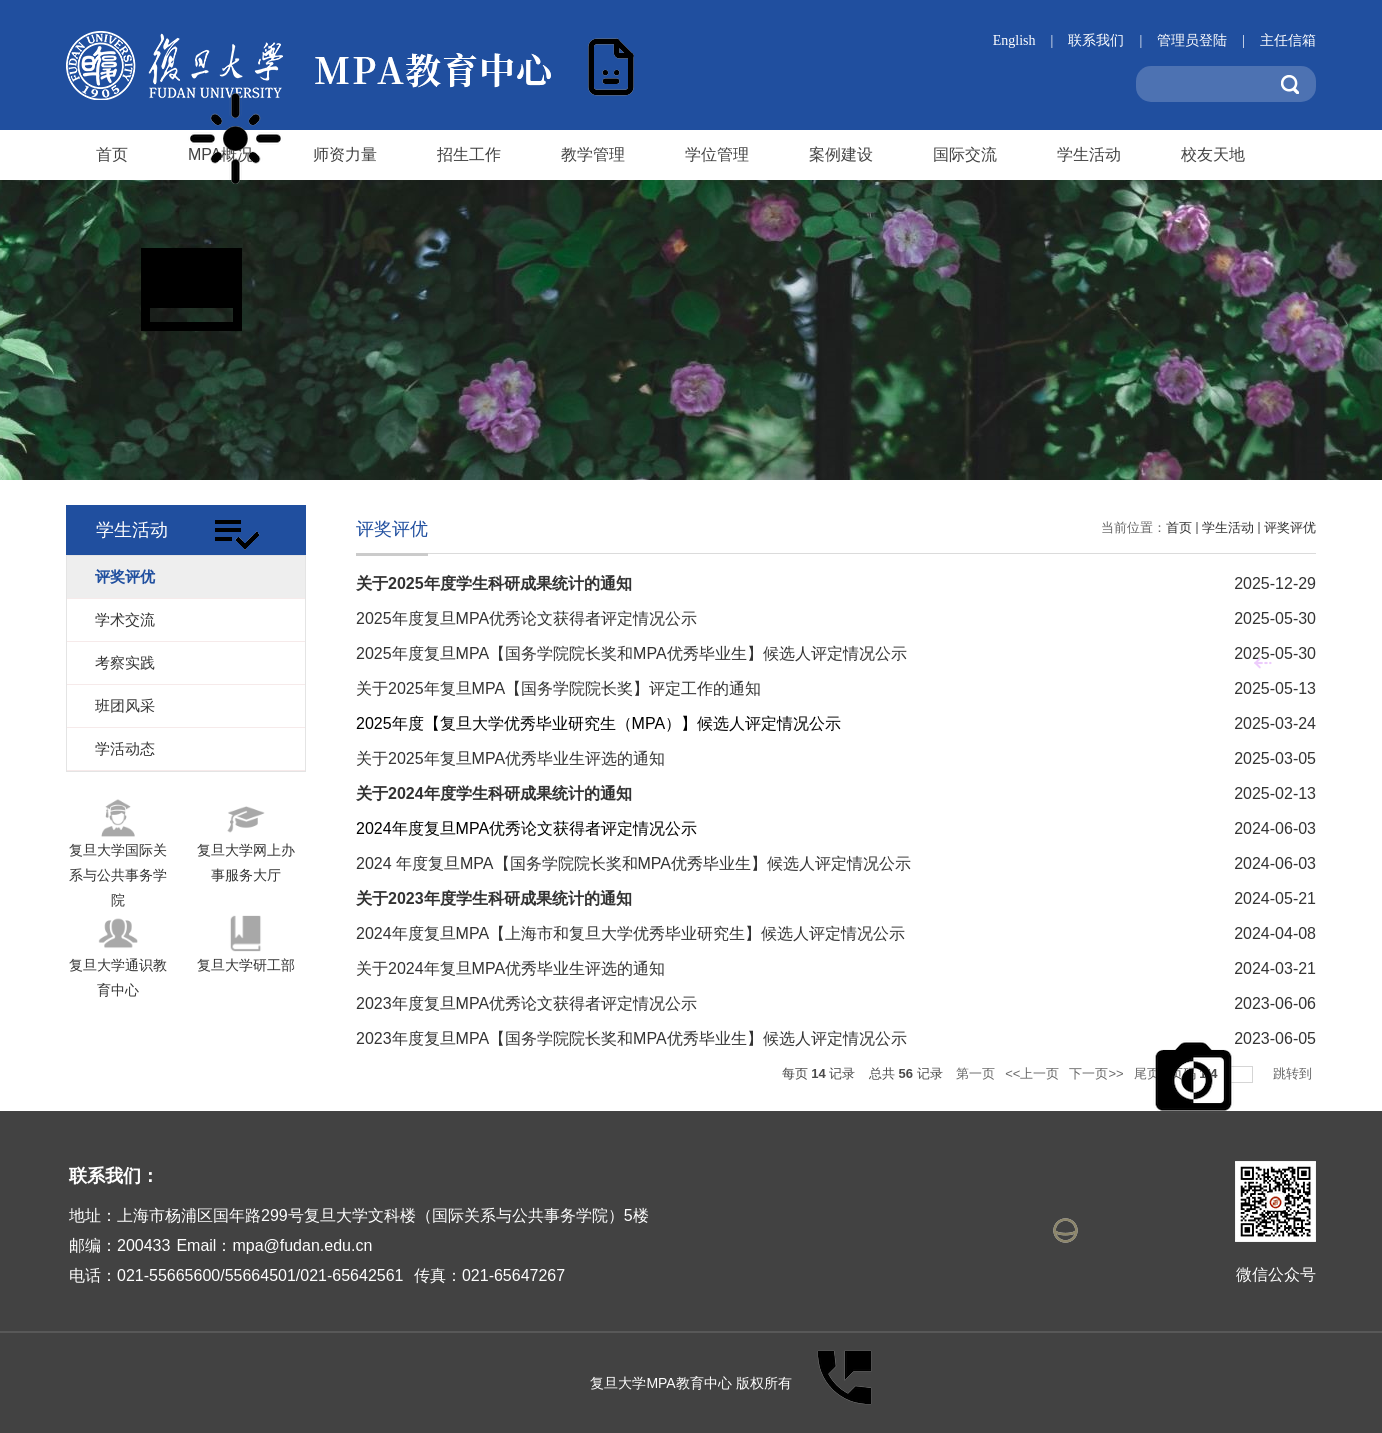 The height and width of the screenshot is (1433, 1382). What do you see at coordinates (1065, 1230) in the screenshot?
I see `view 3D or globe-related content` at bounding box center [1065, 1230].